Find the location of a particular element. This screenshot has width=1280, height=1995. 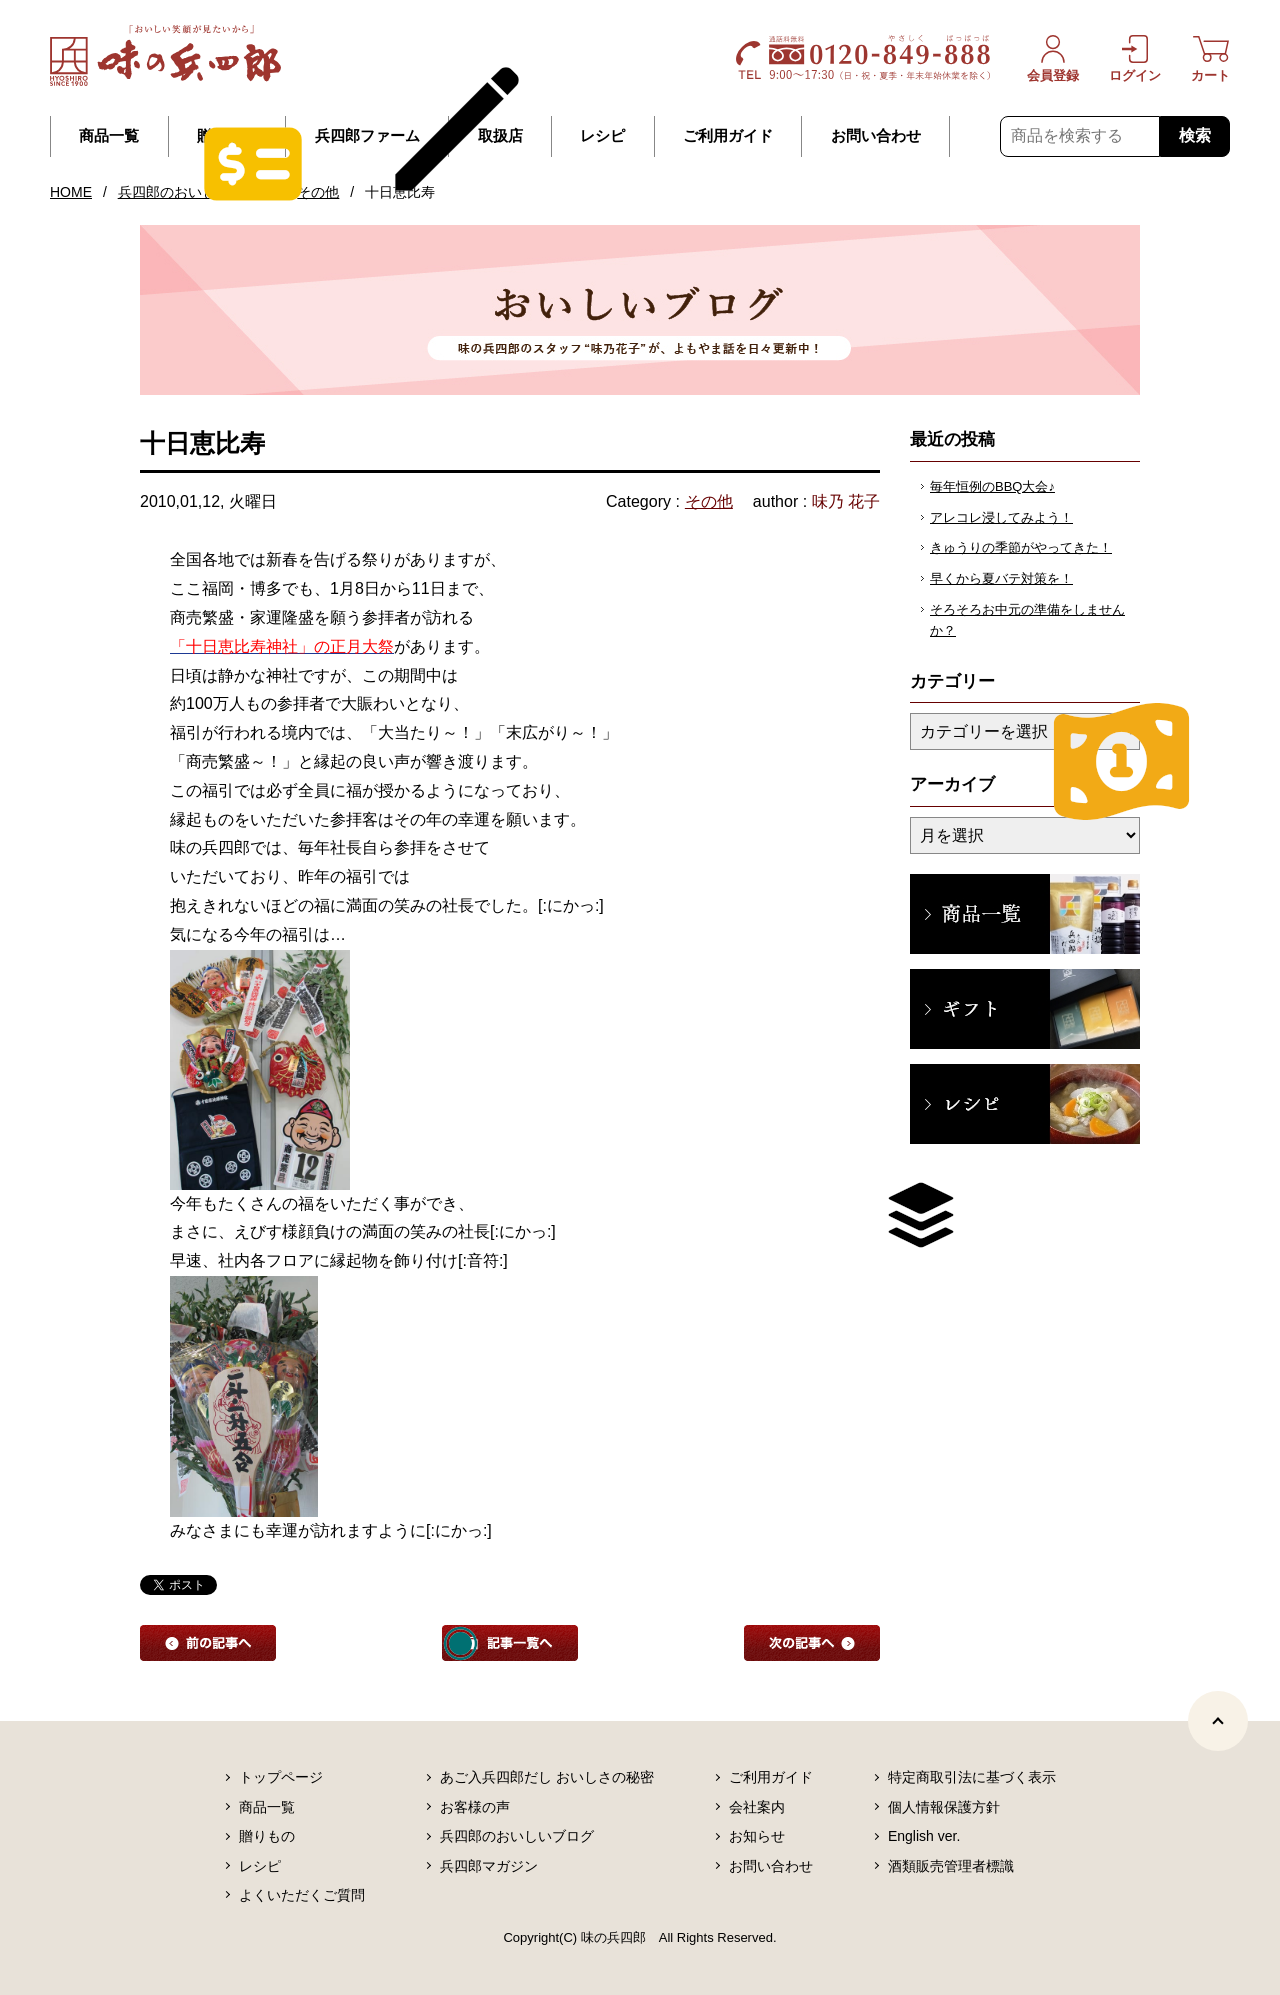

open Buffer social media scheduling app is located at coordinates (921, 1215).